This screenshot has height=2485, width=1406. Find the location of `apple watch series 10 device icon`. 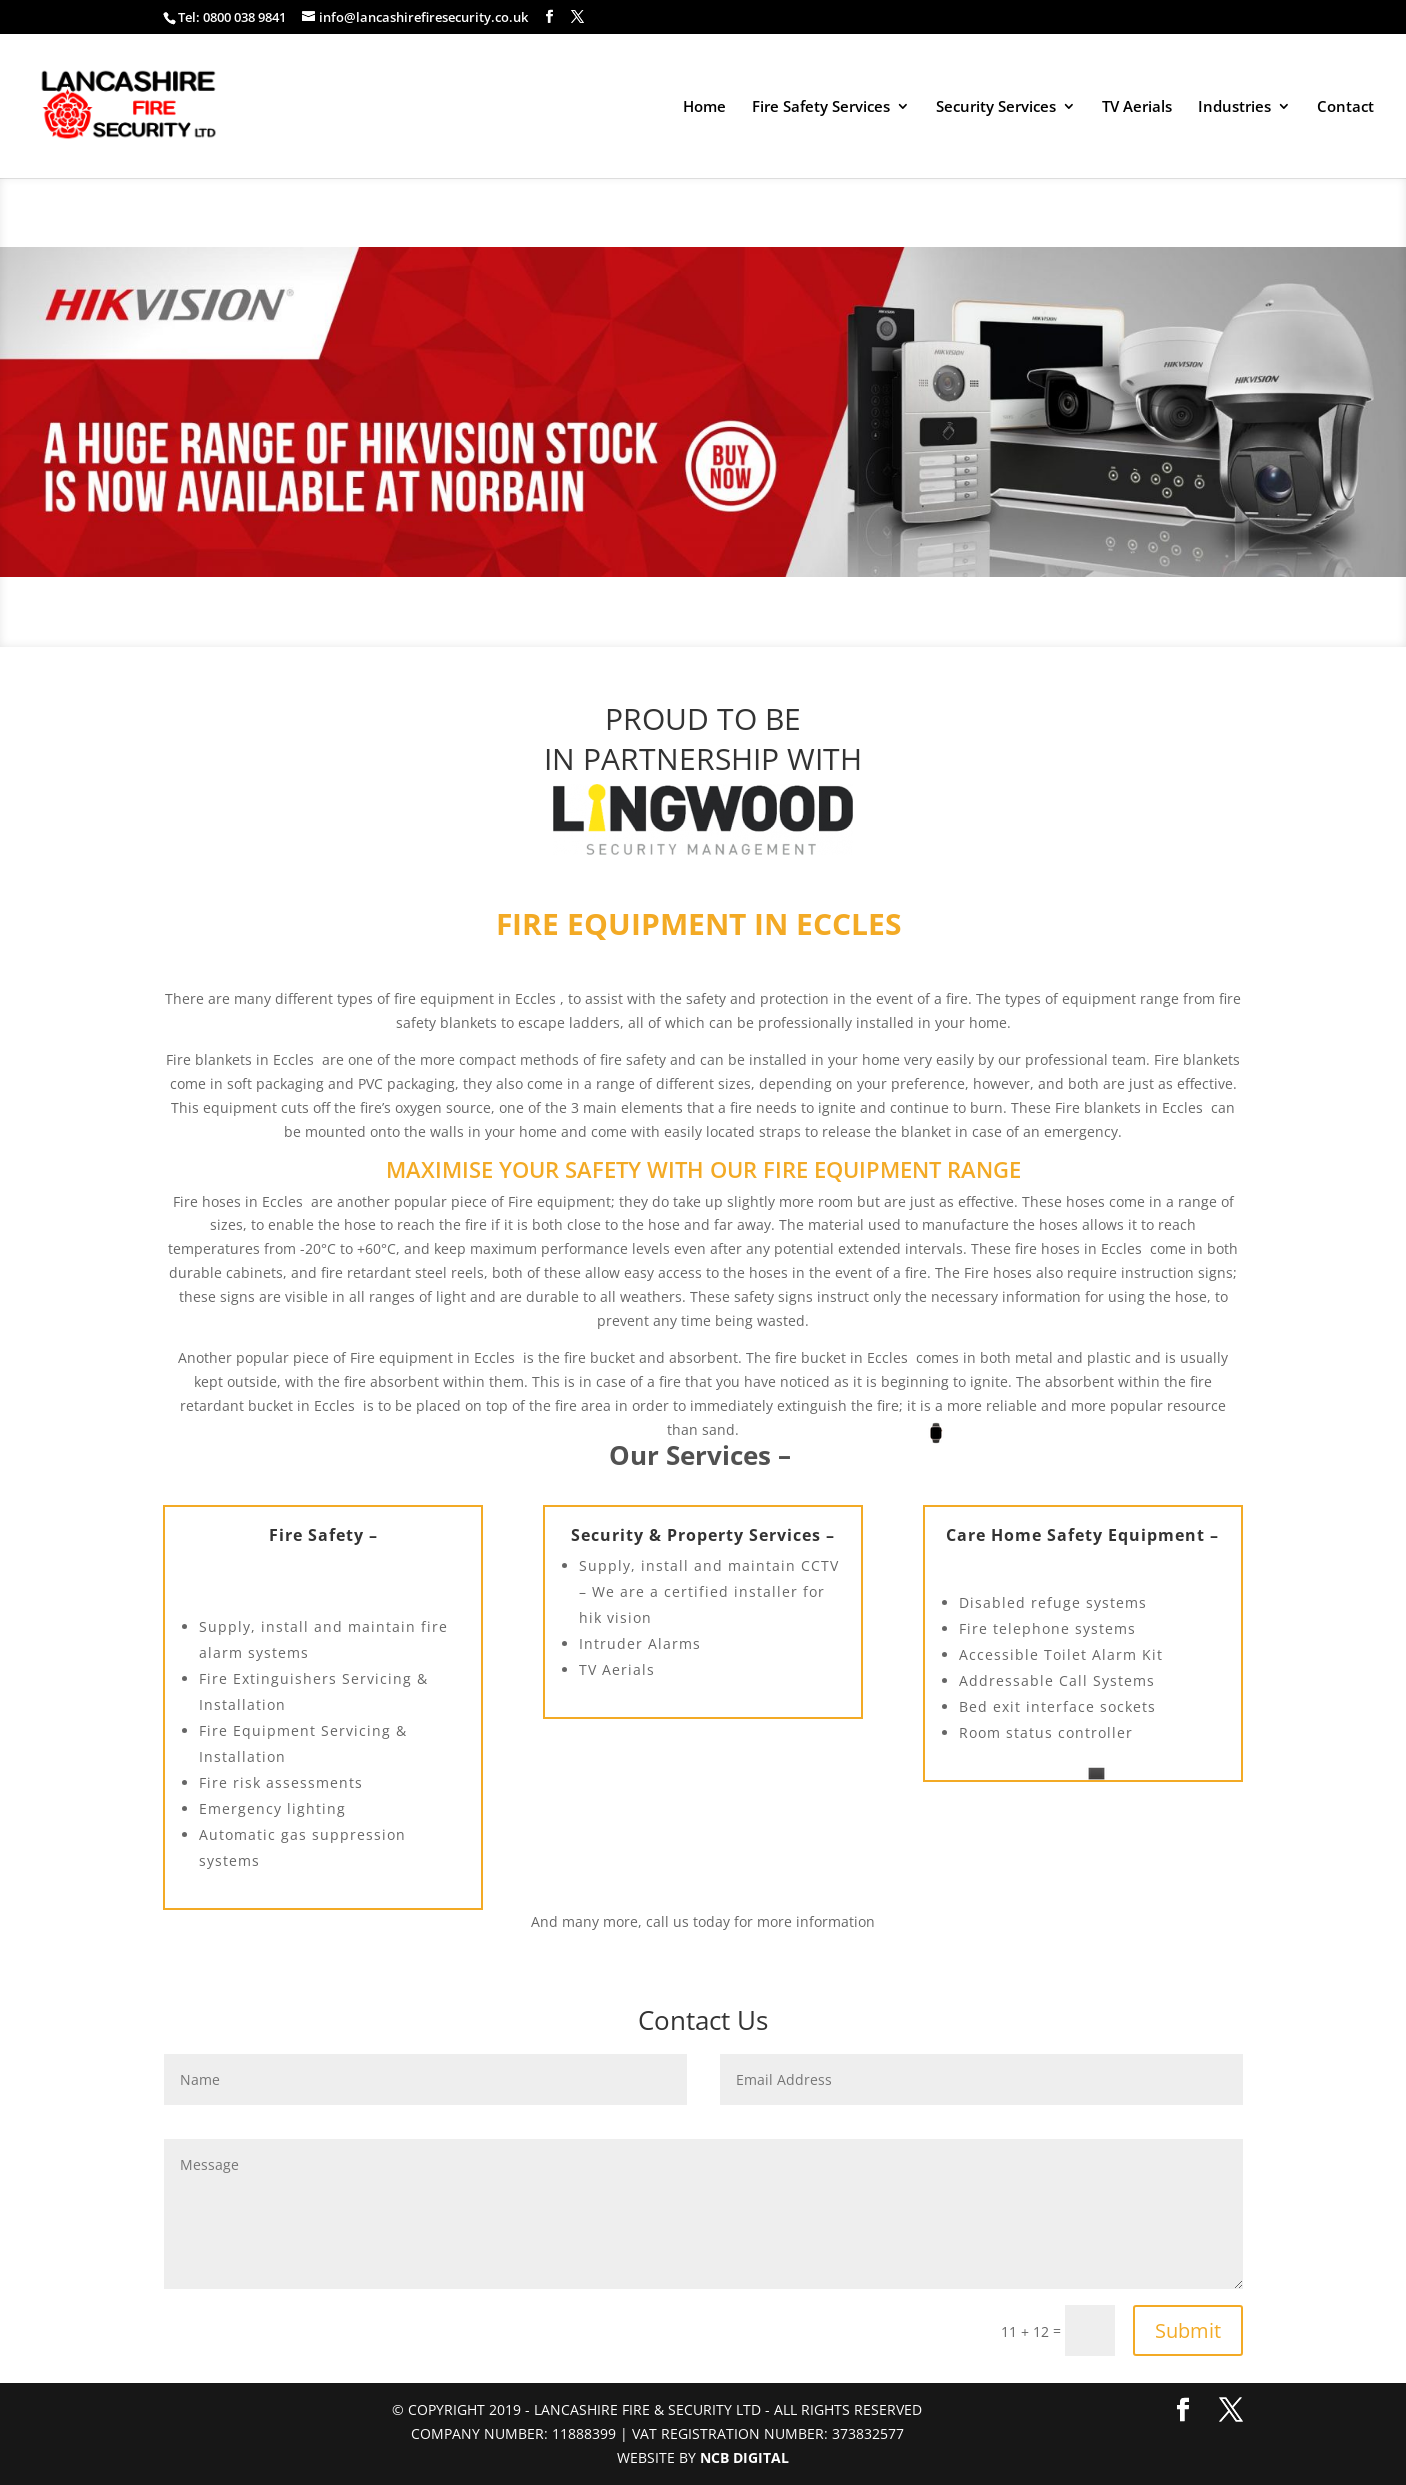

apple watch series 10 device icon is located at coordinates (936, 1433).